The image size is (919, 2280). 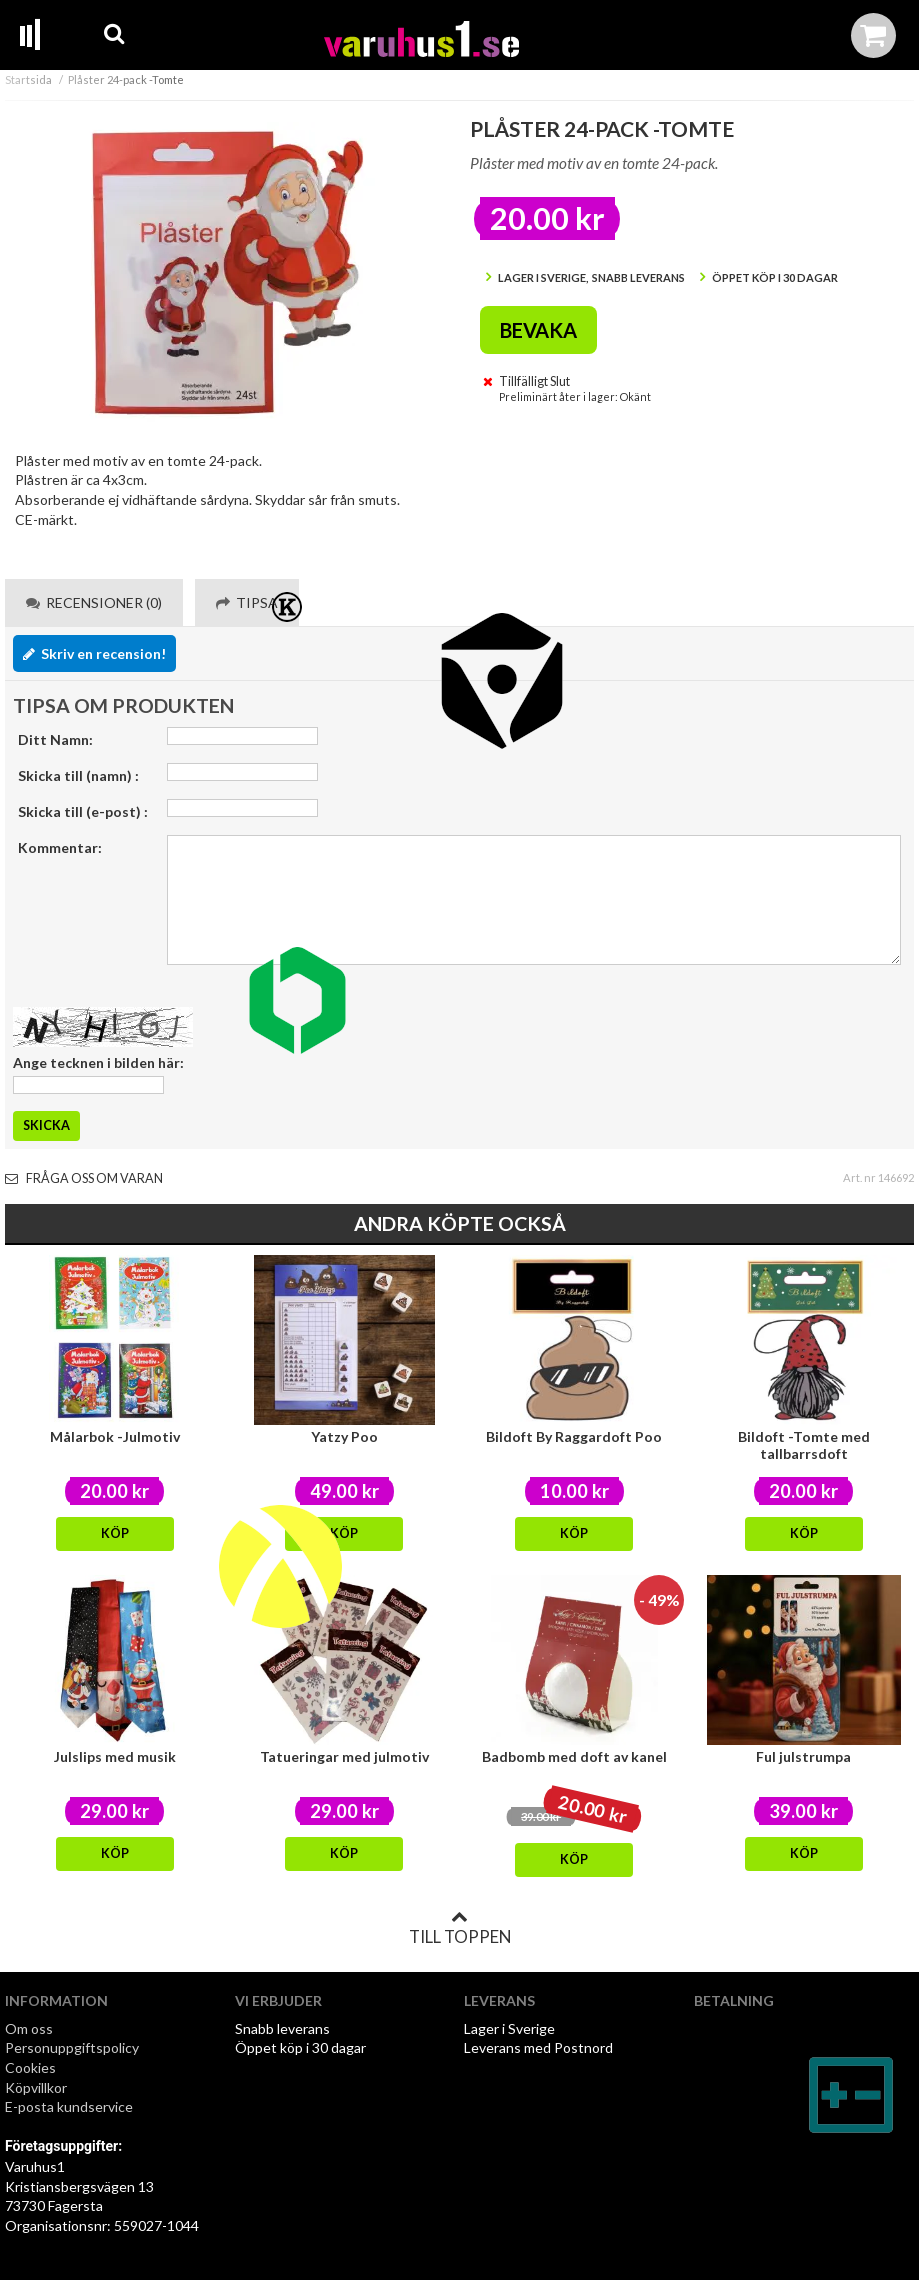 What do you see at coordinates (280, 1566) in the screenshot?
I see `racket programming language logo` at bounding box center [280, 1566].